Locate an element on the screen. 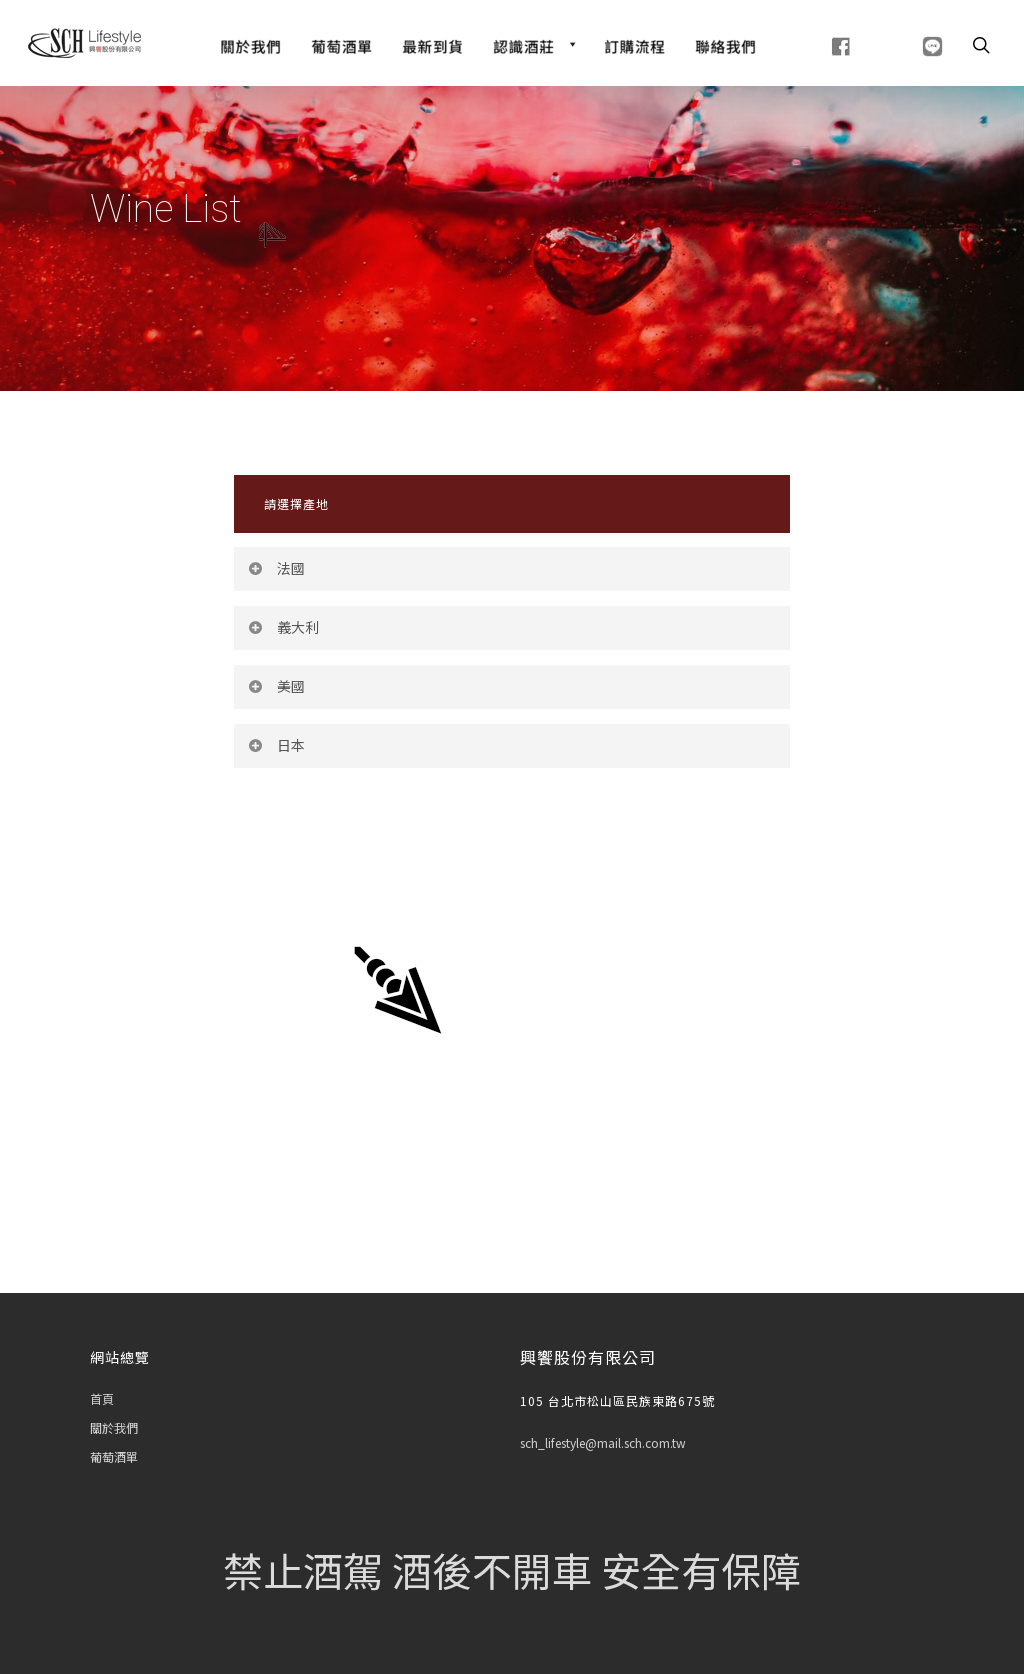 This screenshot has width=1024, height=1674. select arrow or projectile type in archery game is located at coordinates (398, 990).